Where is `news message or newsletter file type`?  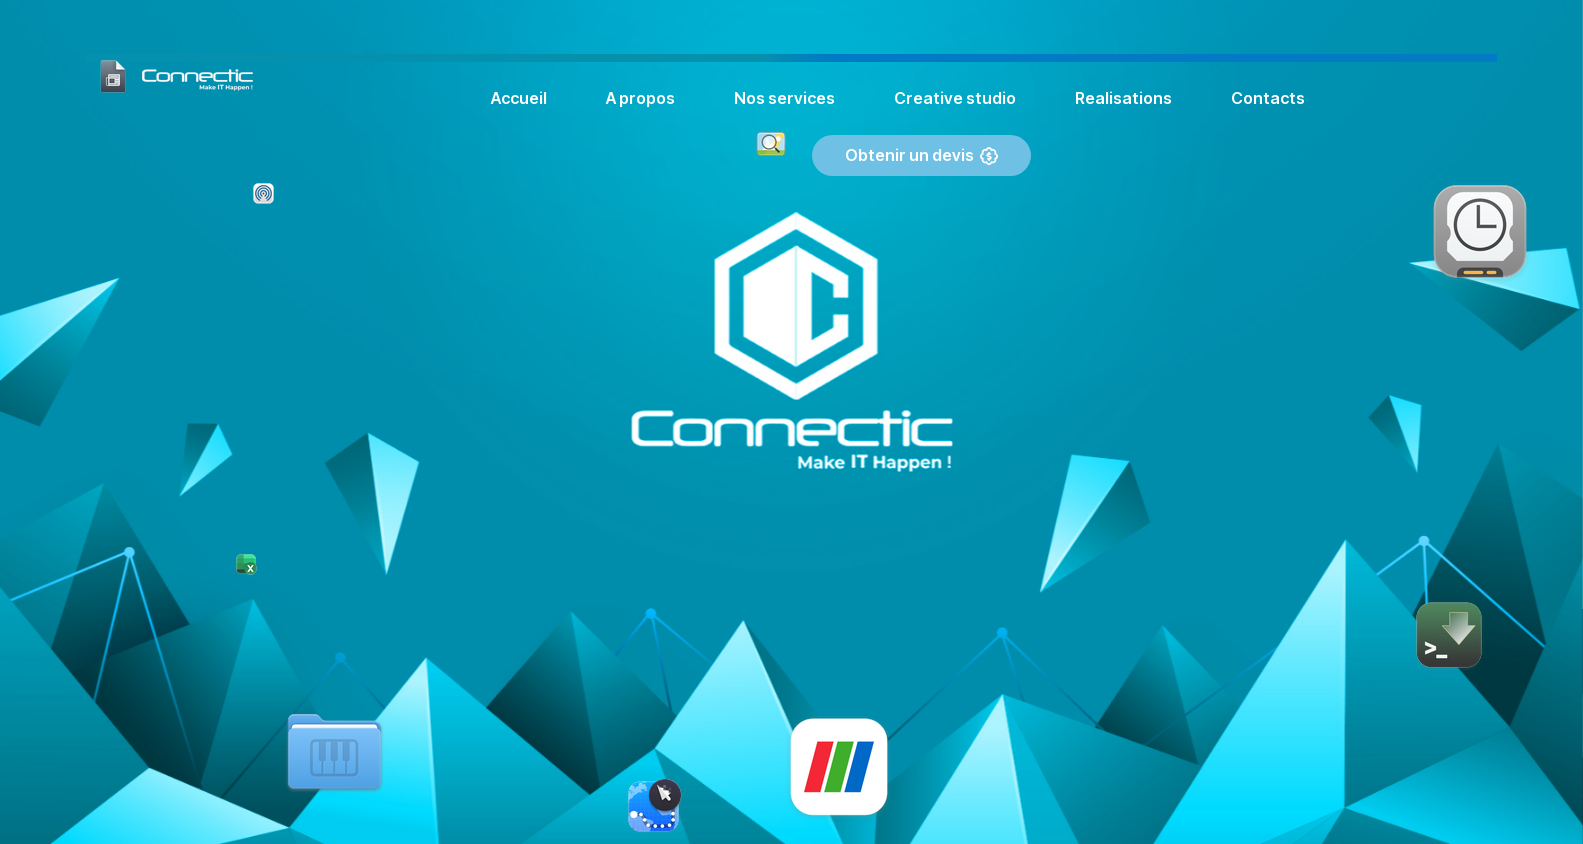 news message or newsletter file type is located at coordinates (113, 77).